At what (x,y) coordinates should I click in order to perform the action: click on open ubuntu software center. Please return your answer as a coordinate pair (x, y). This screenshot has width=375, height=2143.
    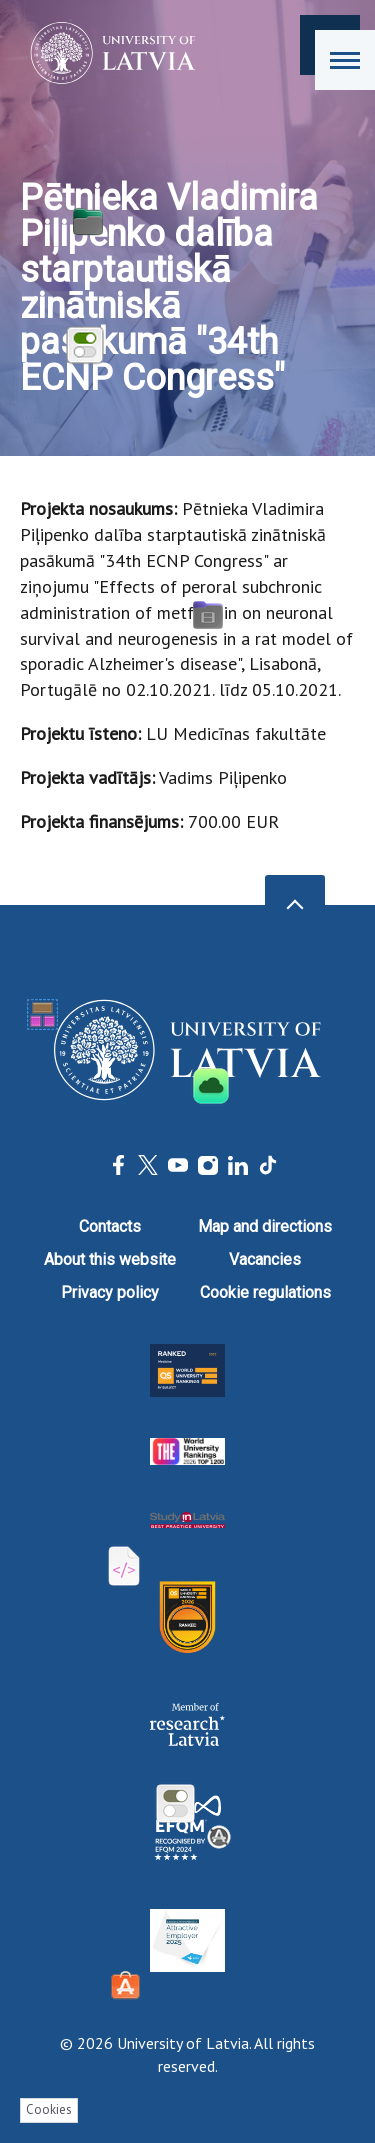
    Looking at the image, I should click on (125, 1986).